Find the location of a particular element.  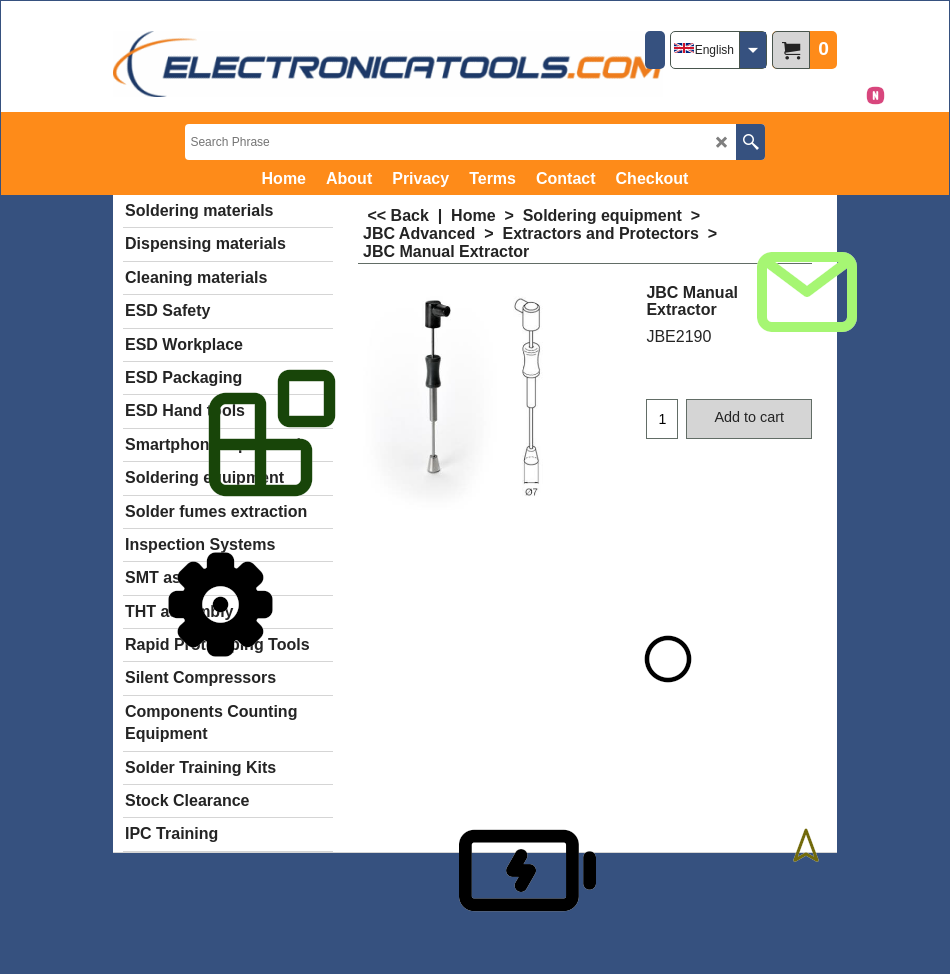

unselected radio button option is located at coordinates (668, 659).